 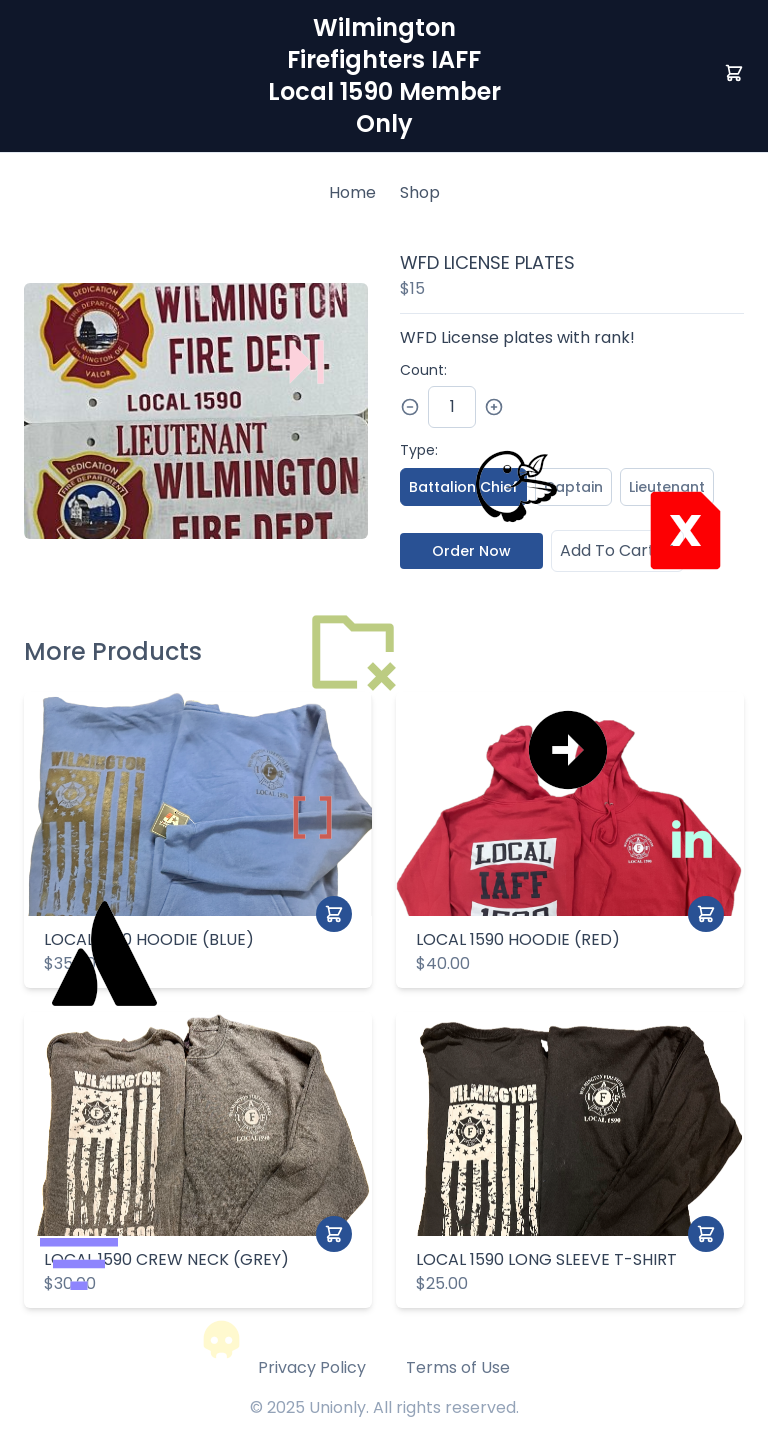 What do you see at coordinates (685, 530) in the screenshot?
I see `open an excel spreadsheet file` at bounding box center [685, 530].